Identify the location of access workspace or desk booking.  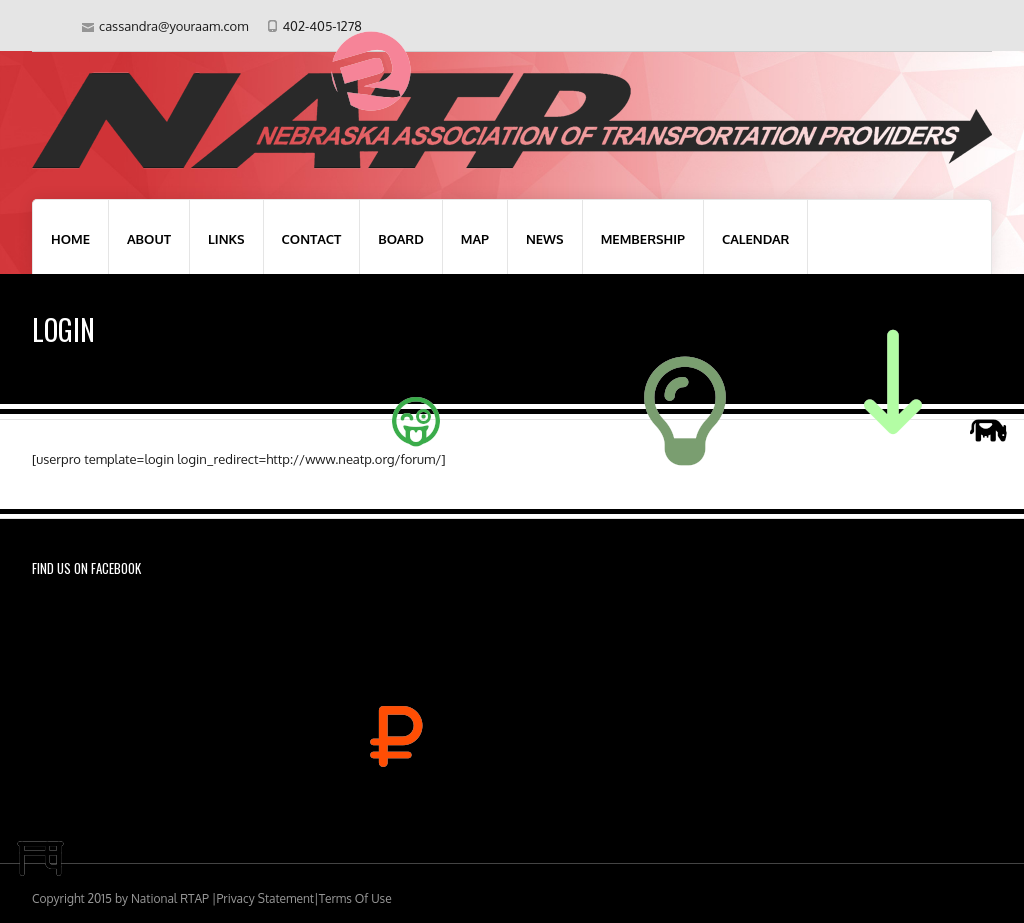
(40, 857).